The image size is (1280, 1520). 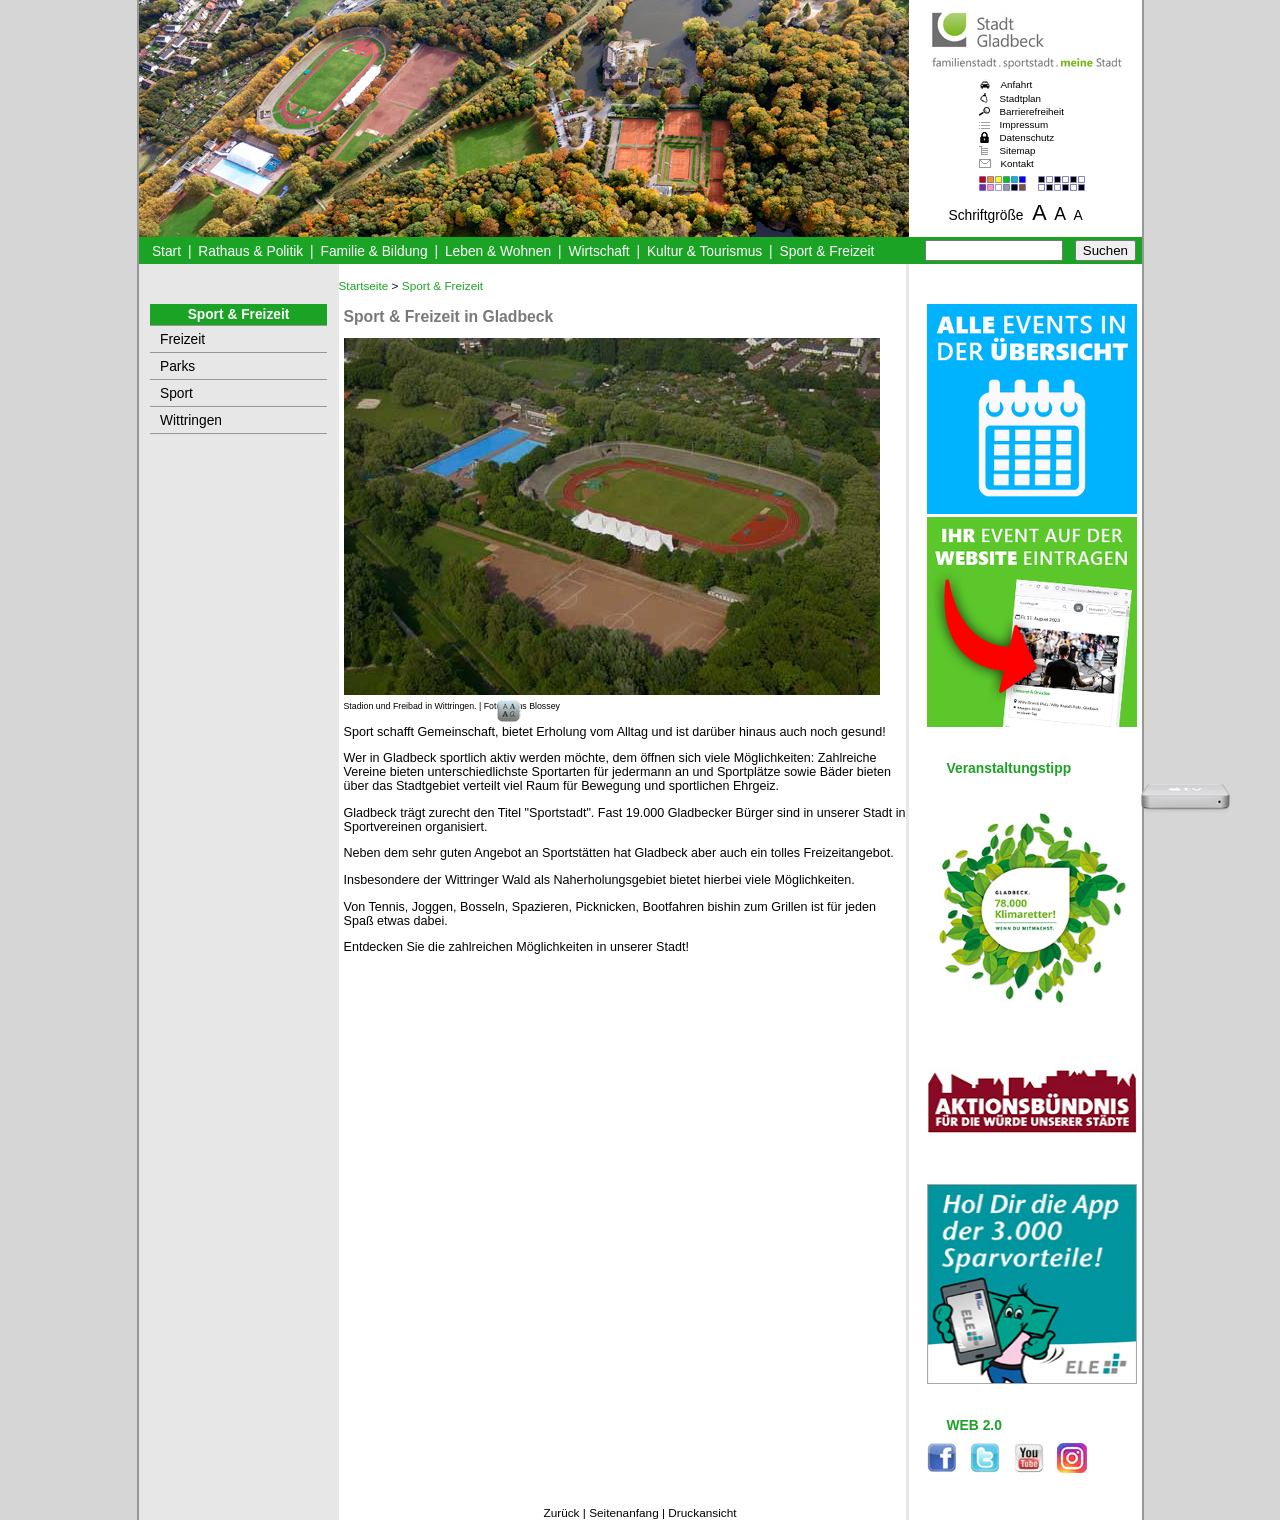 I want to click on apple tv device or app, so click(x=1185, y=782).